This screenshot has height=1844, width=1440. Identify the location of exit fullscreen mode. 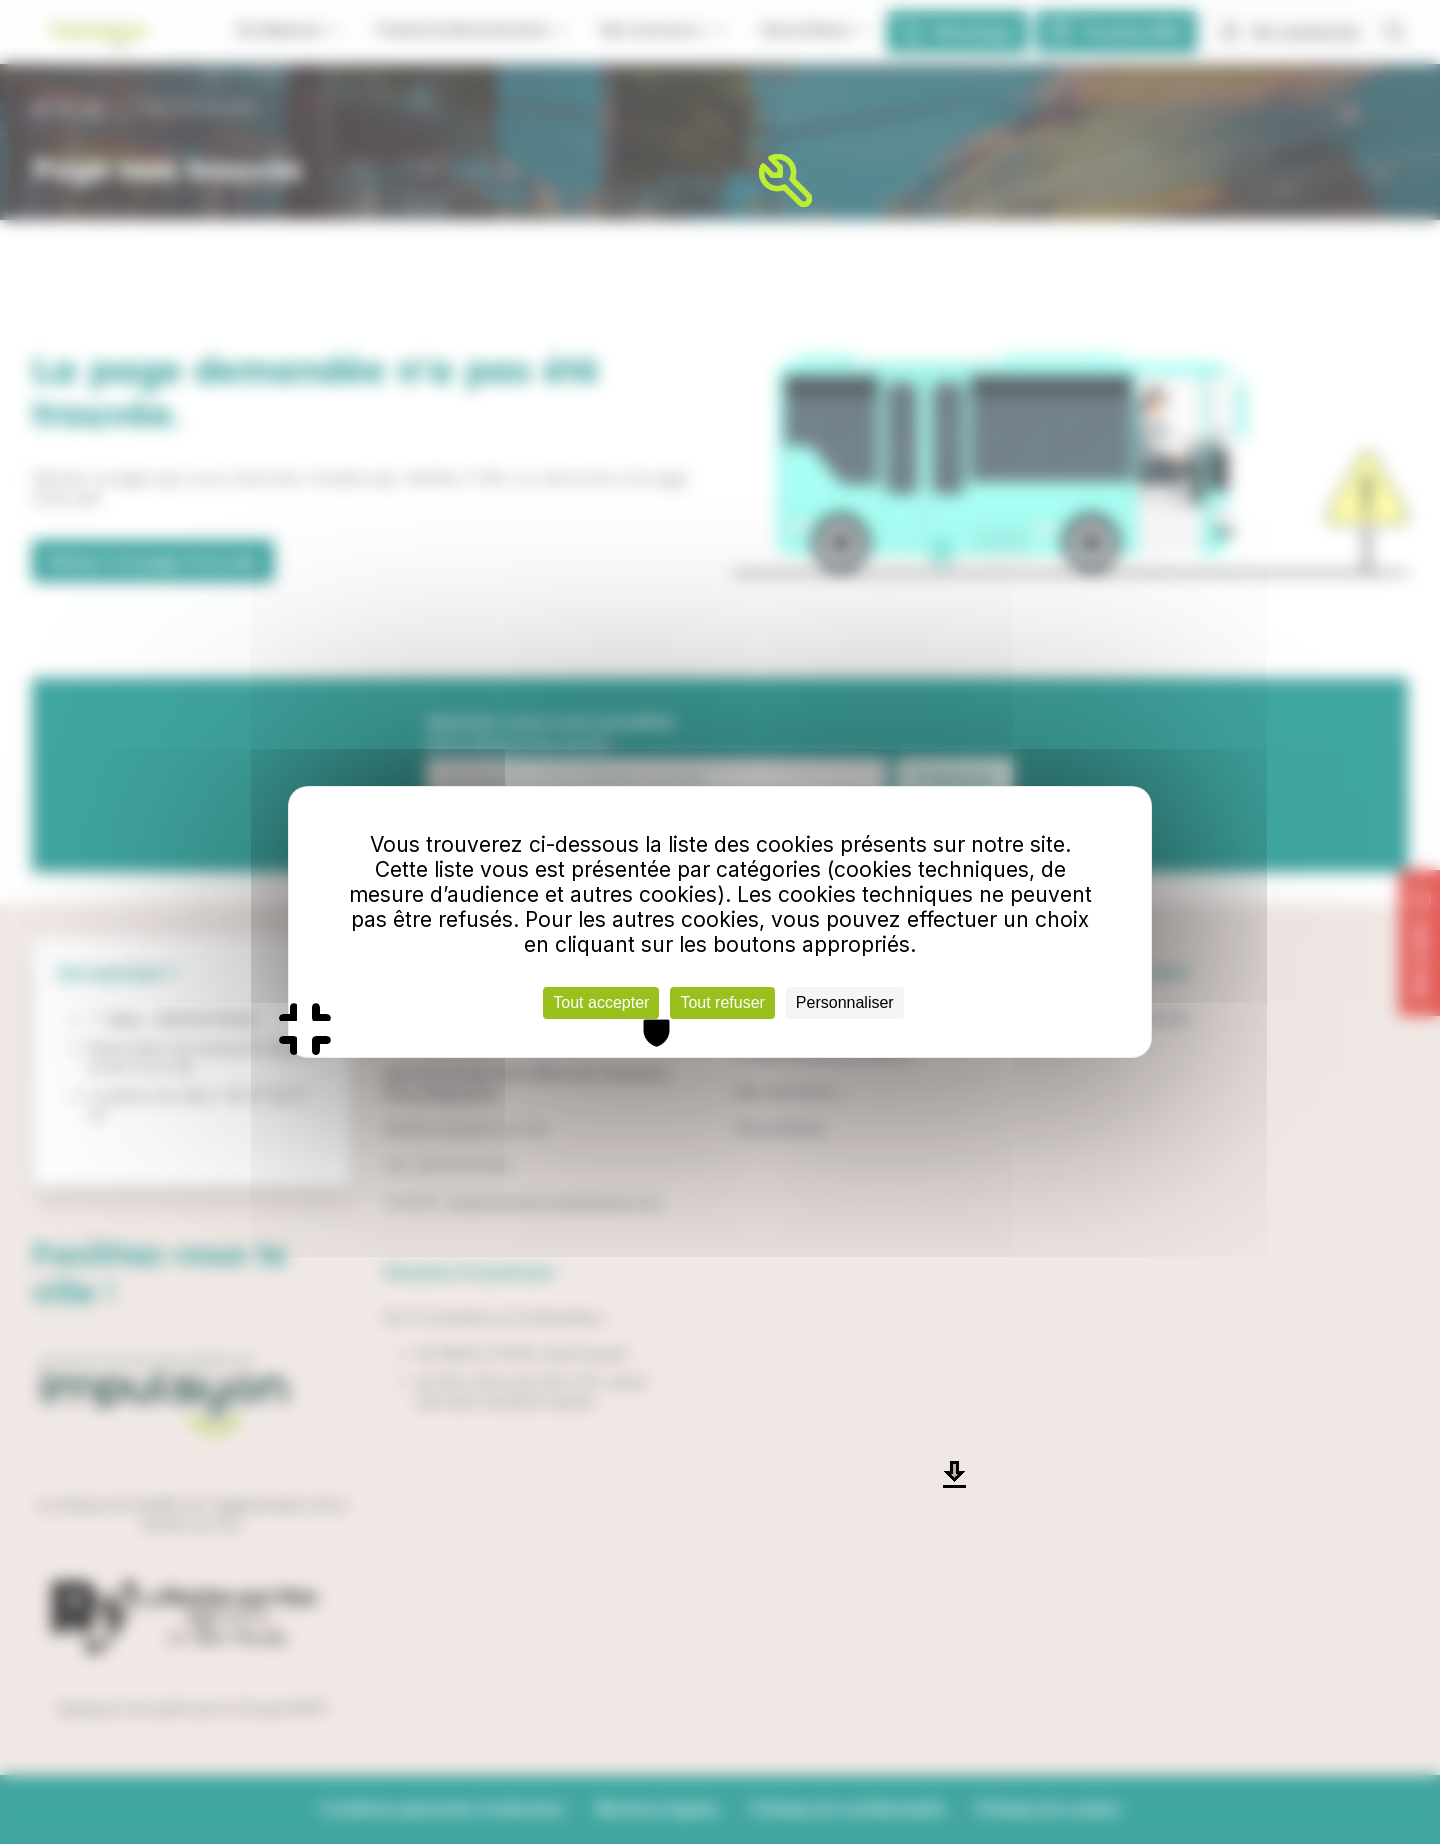
(305, 1029).